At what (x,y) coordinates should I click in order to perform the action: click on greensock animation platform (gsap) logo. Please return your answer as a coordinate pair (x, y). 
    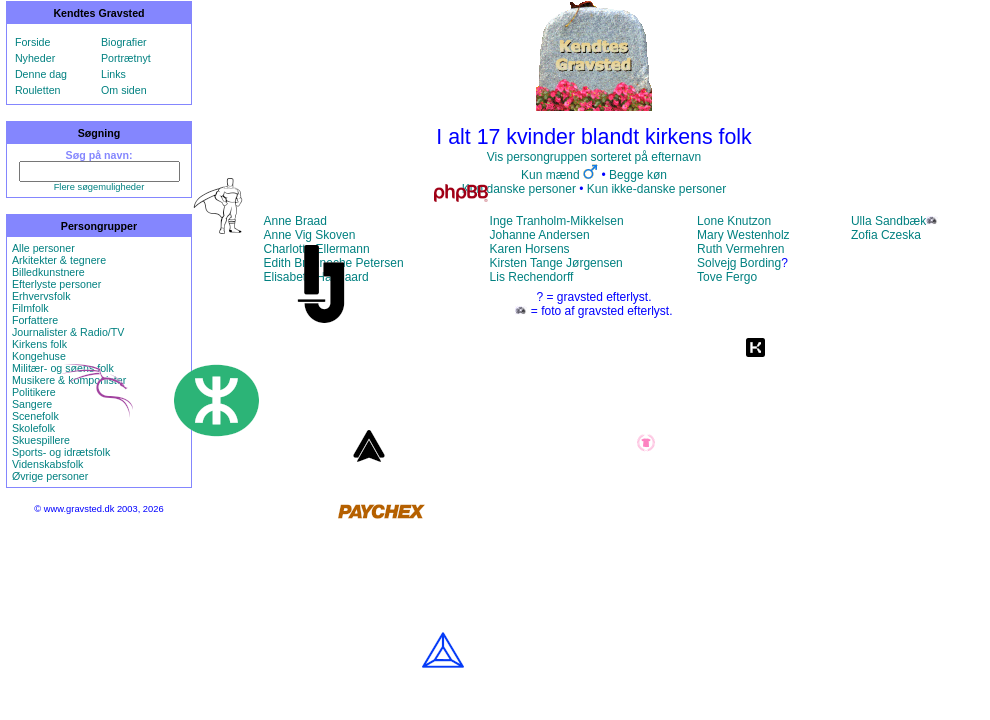
    Looking at the image, I should click on (218, 206).